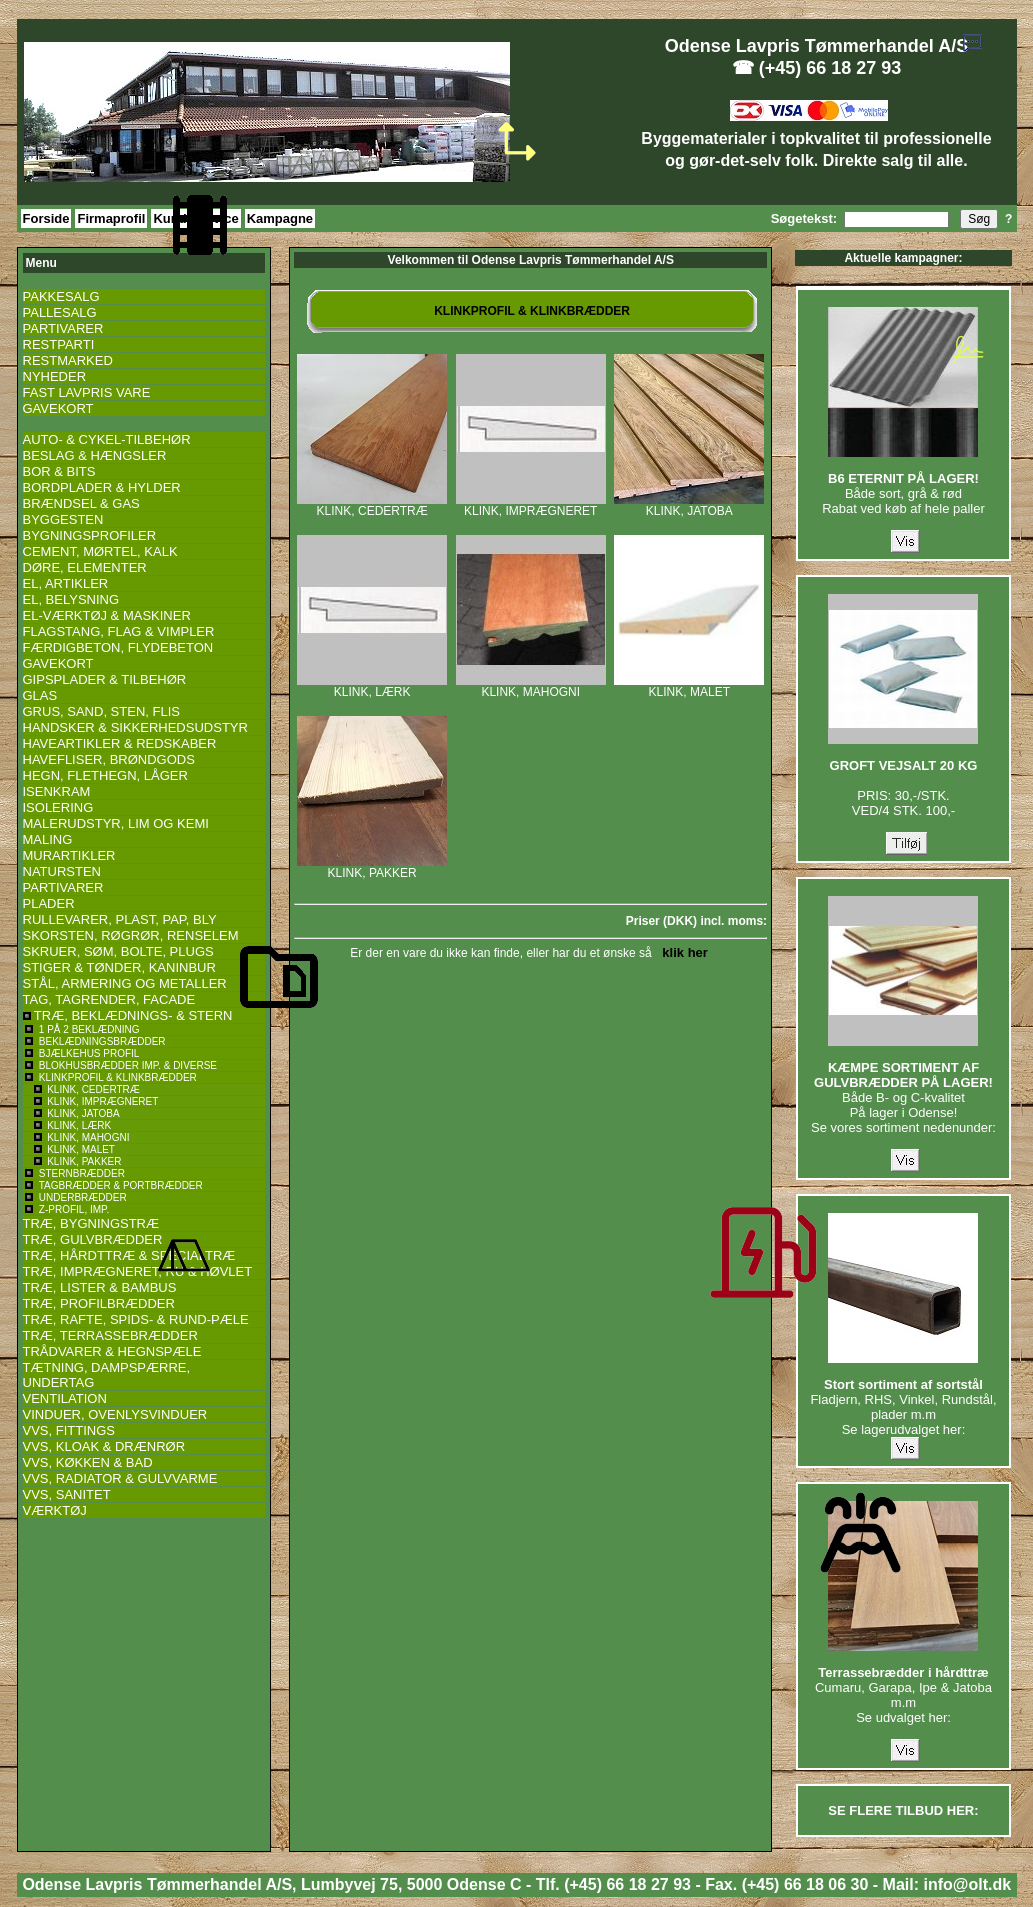  What do you see at coordinates (279, 977) in the screenshot?
I see `access saved code snippets` at bounding box center [279, 977].